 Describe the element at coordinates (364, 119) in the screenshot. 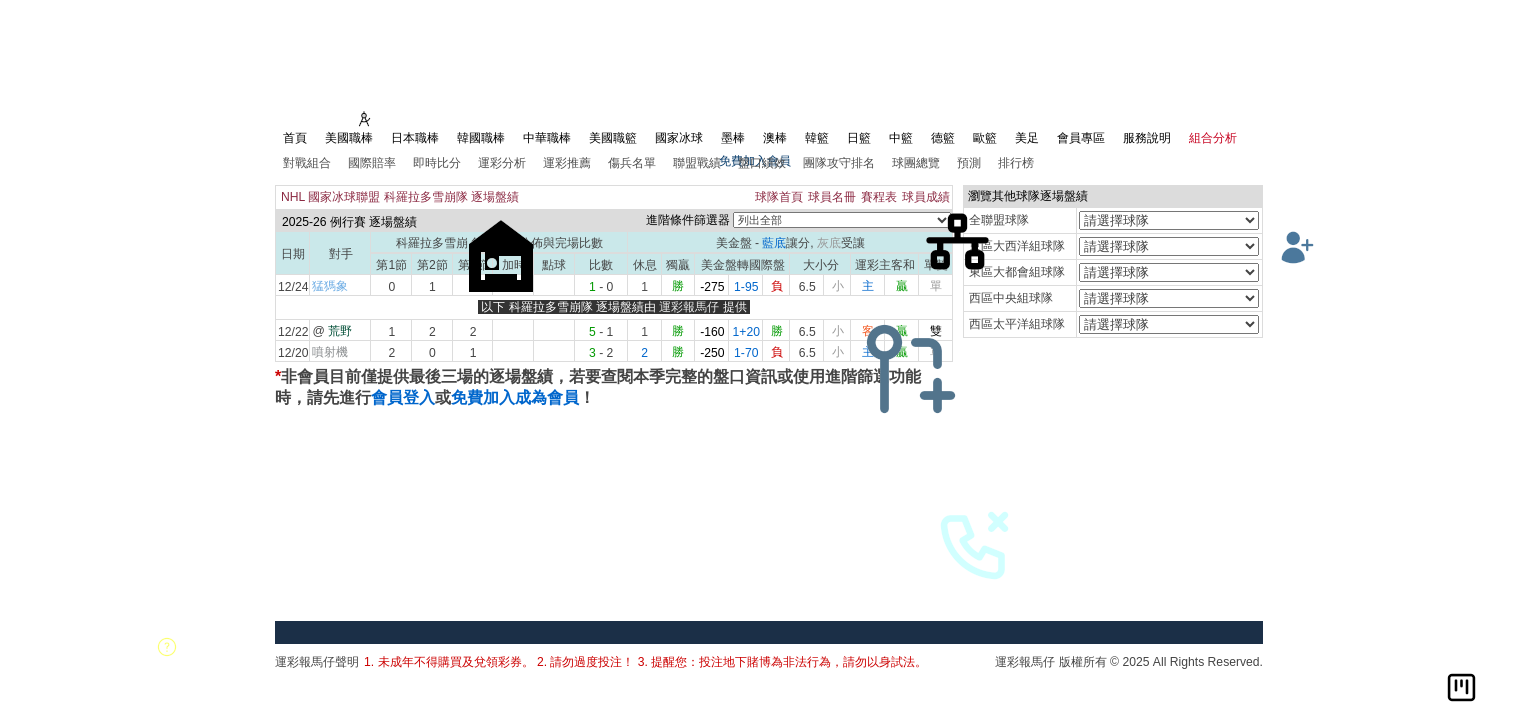

I see `access drawing or measurement tools` at that location.